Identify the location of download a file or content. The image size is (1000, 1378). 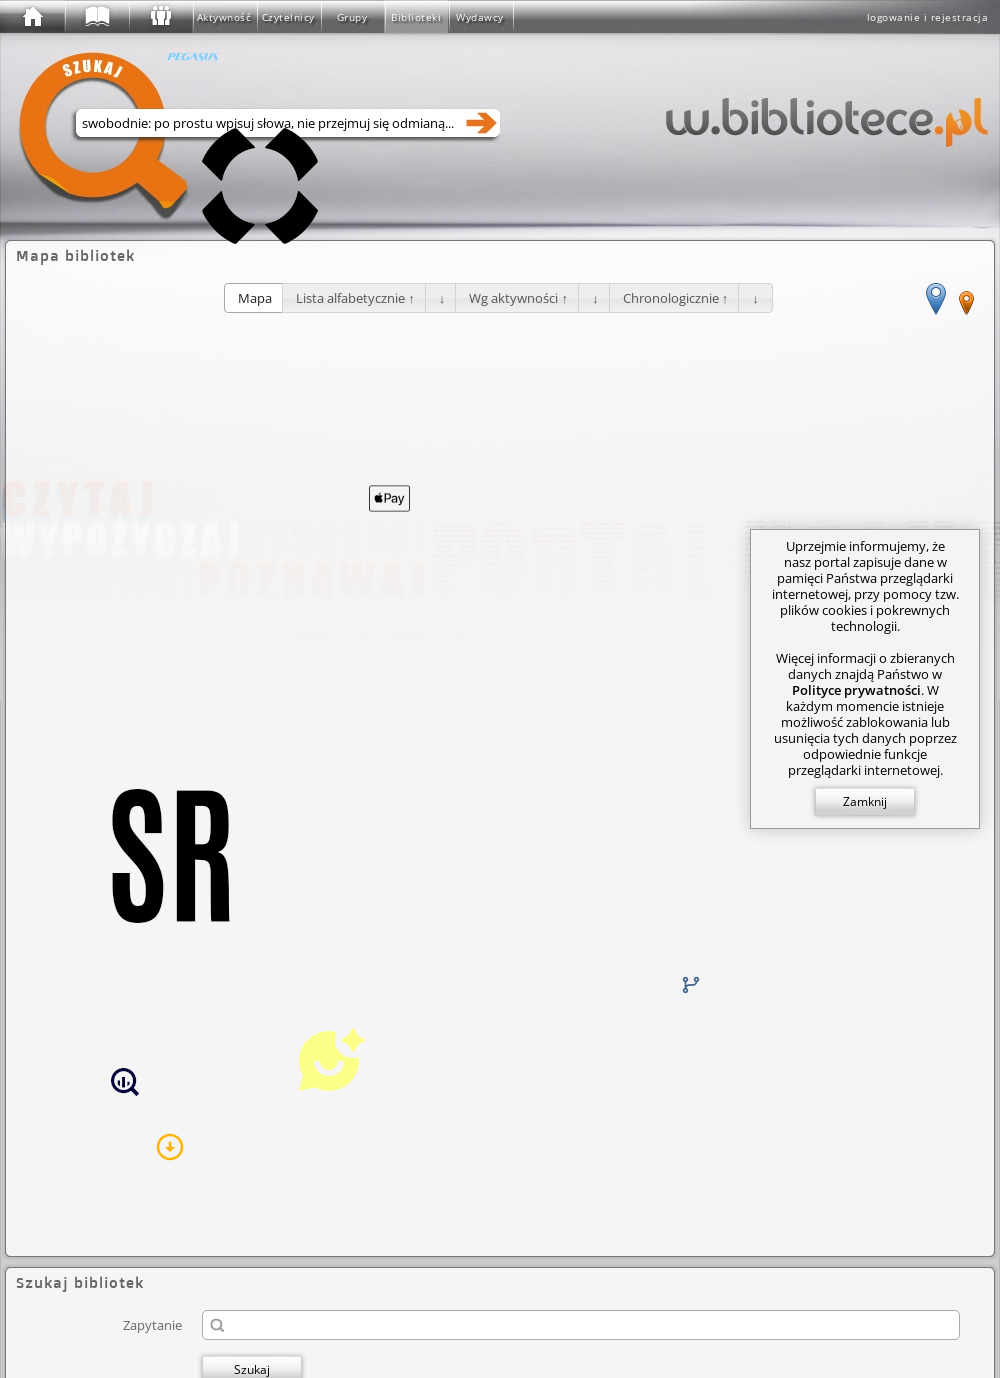
(170, 1147).